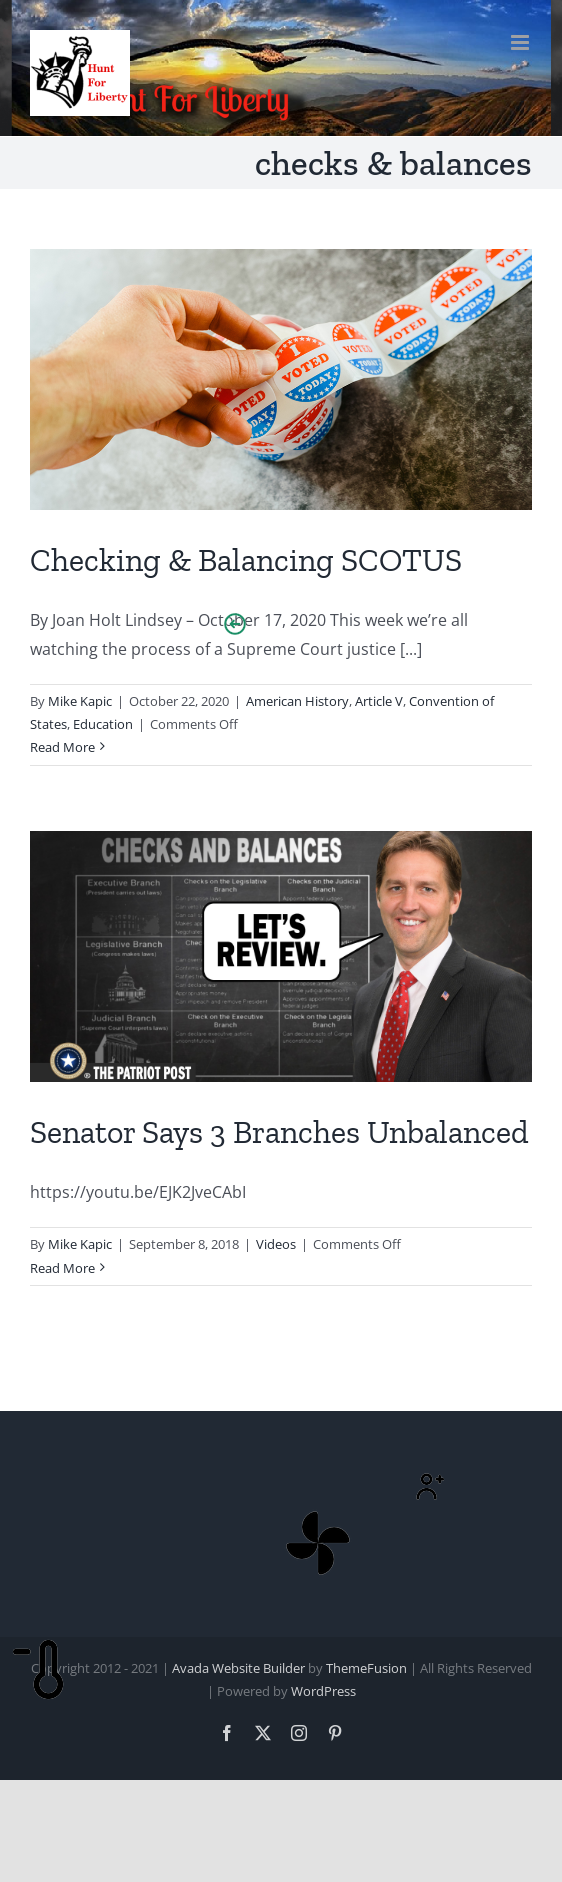 The image size is (562, 1882). Describe the element at coordinates (318, 1543) in the screenshot. I see `access toys or games category` at that location.